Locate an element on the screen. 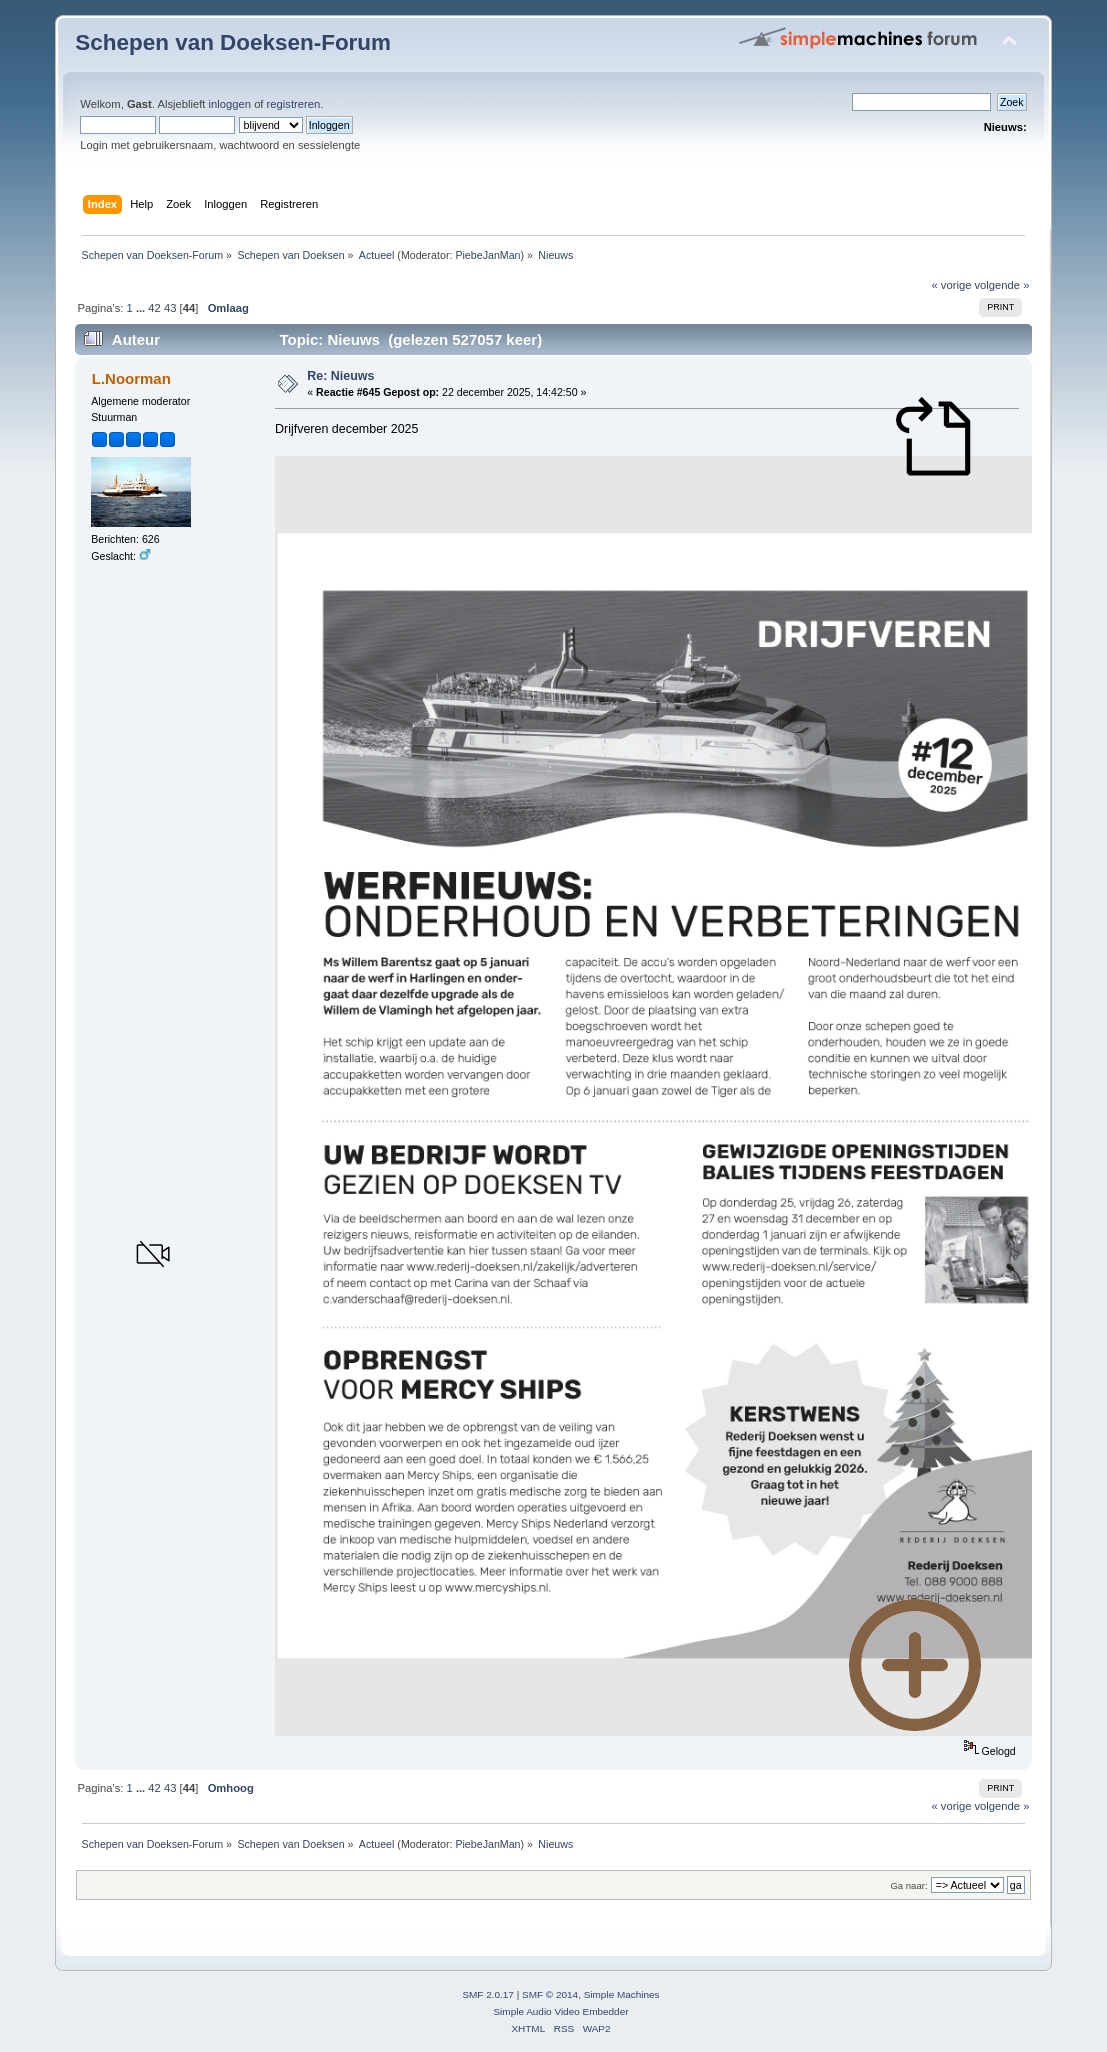 The image size is (1107, 2052). go to file or navigate to a specific file is located at coordinates (938, 438).